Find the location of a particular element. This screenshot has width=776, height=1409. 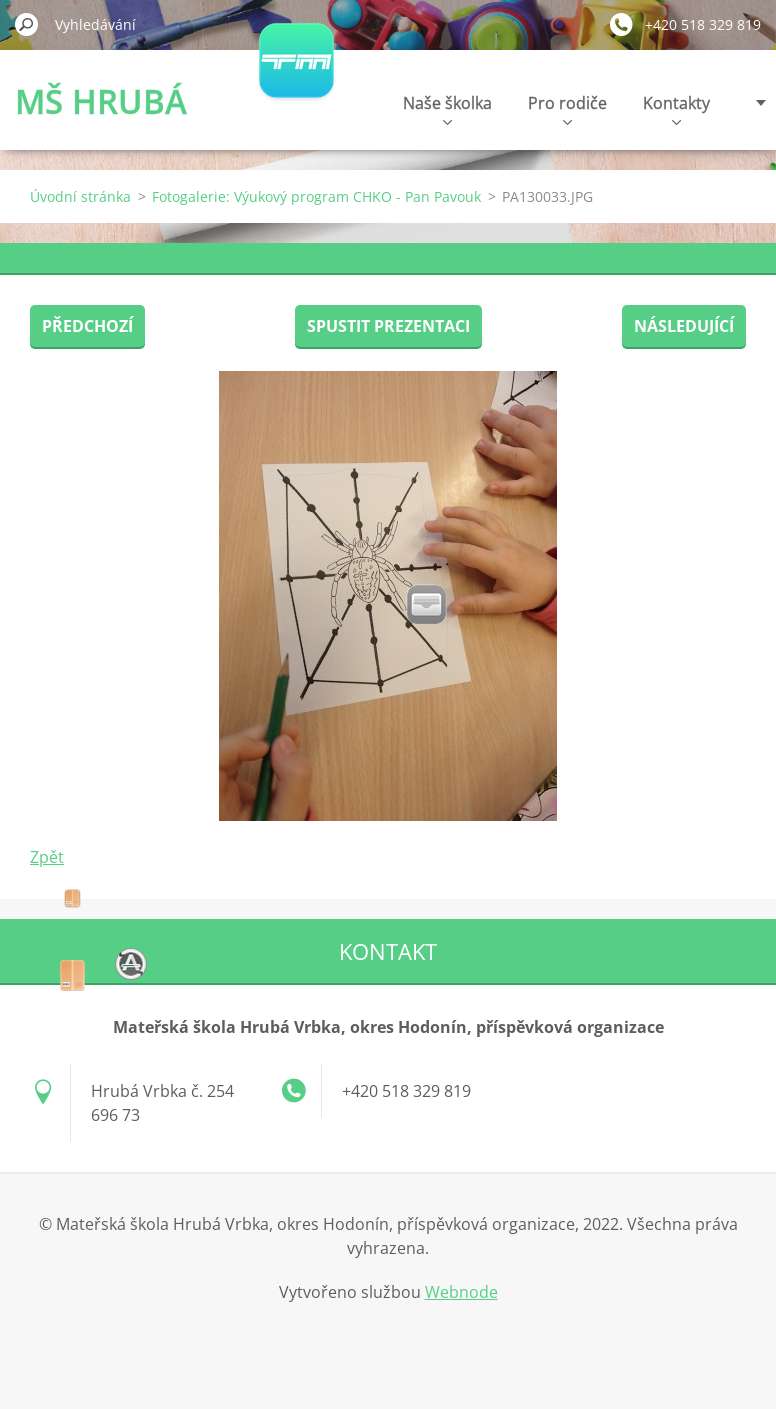

launch trackmania racing game is located at coordinates (296, 60).